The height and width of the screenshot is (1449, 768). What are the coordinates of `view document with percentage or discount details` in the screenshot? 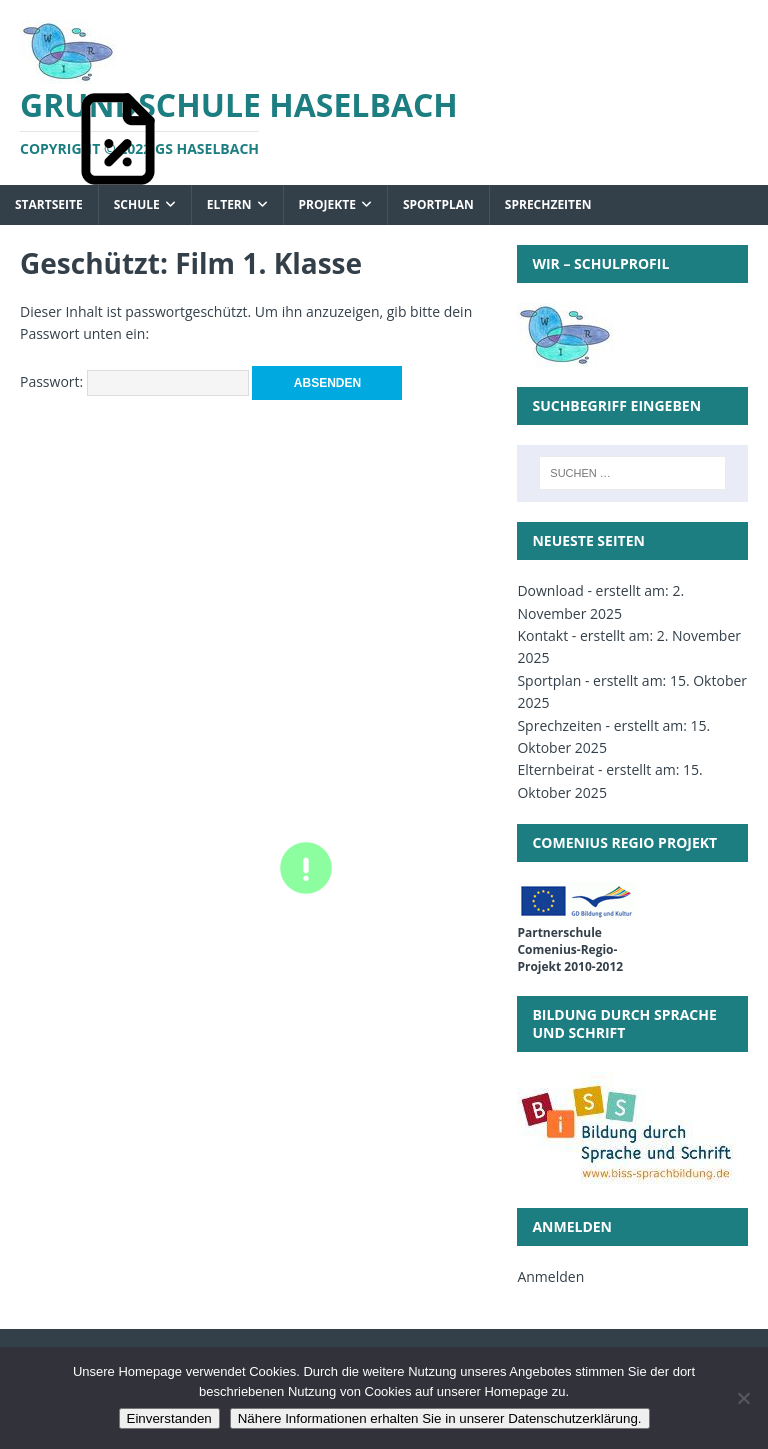 It's located at (118, 139).